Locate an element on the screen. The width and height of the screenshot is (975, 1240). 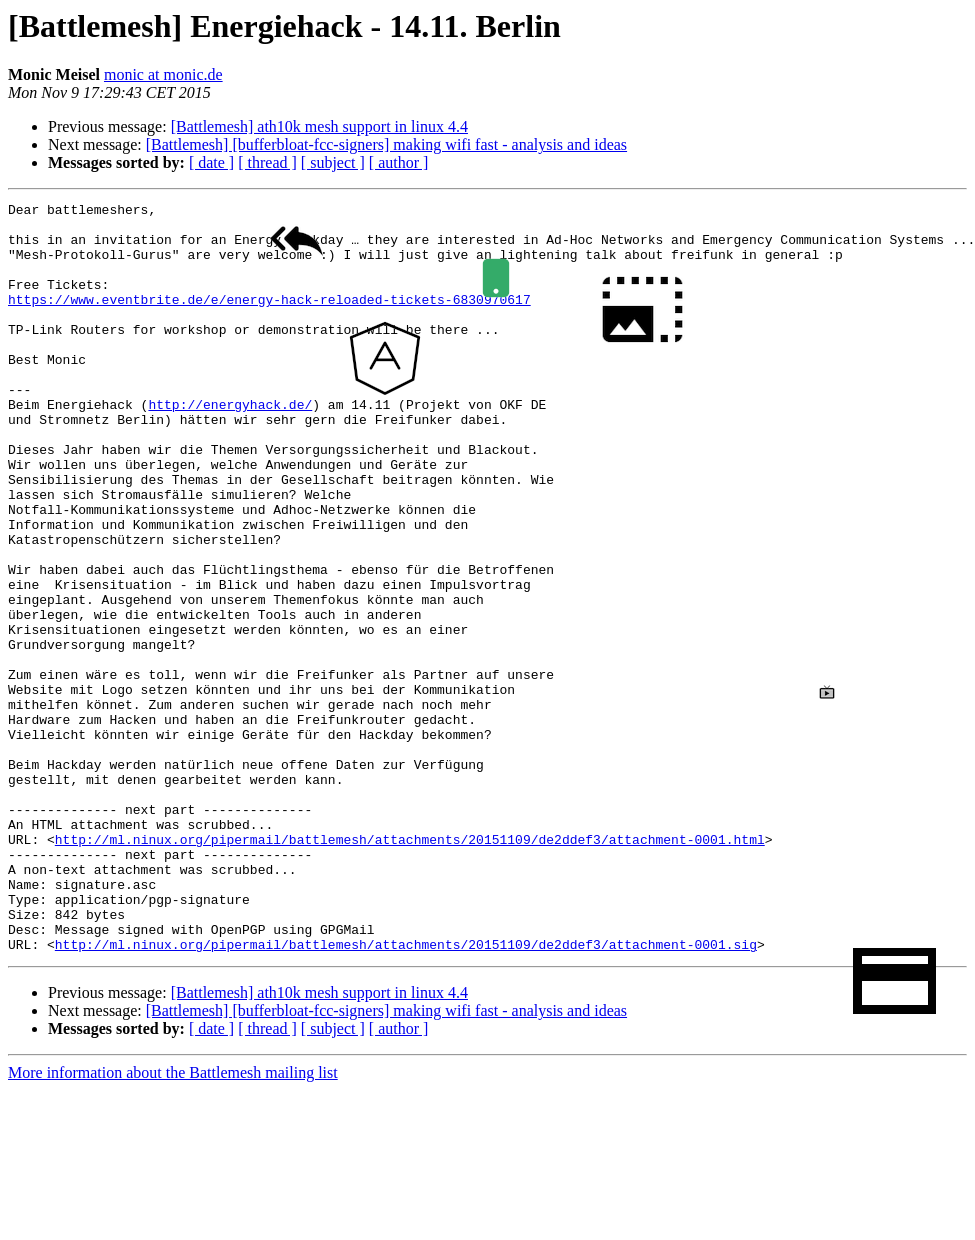
access payment methods is located at coordinates (894, 980).